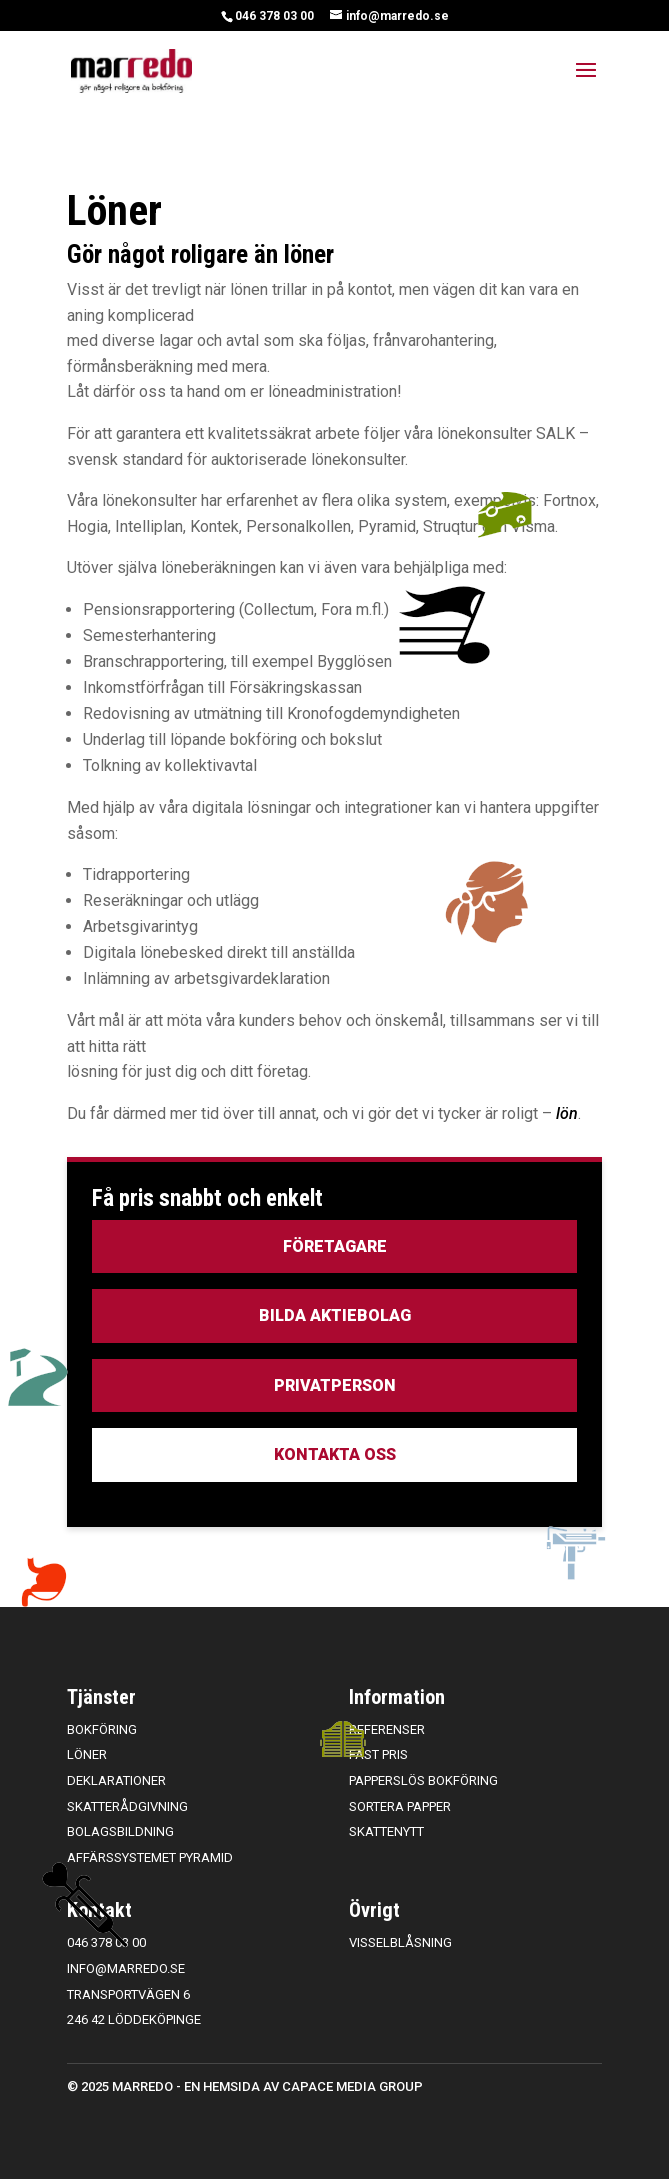  What do you see at coordinates (44, 1582) in the screenshot?
I see `view digestive health information` at bounding box center [44, 1582].